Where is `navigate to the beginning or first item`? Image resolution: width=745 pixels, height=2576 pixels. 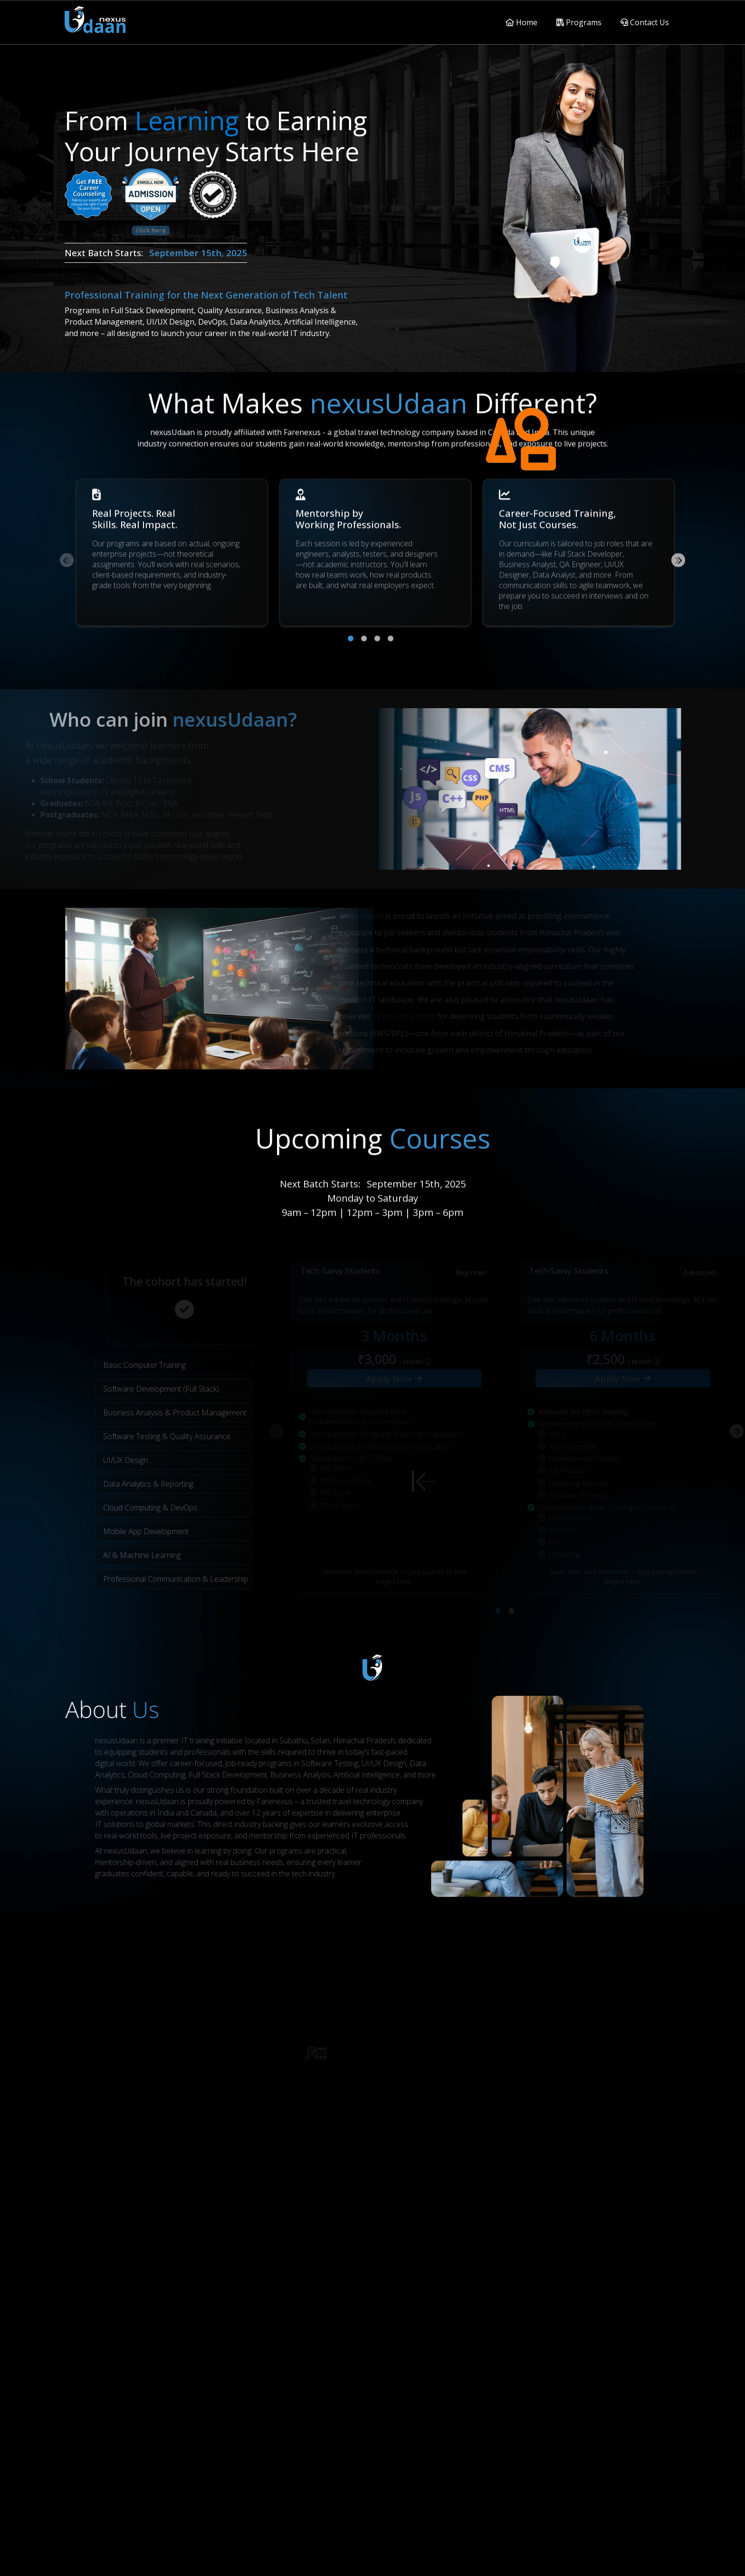 navigate to the beginning or first item is located at coordinates (423, 1481).